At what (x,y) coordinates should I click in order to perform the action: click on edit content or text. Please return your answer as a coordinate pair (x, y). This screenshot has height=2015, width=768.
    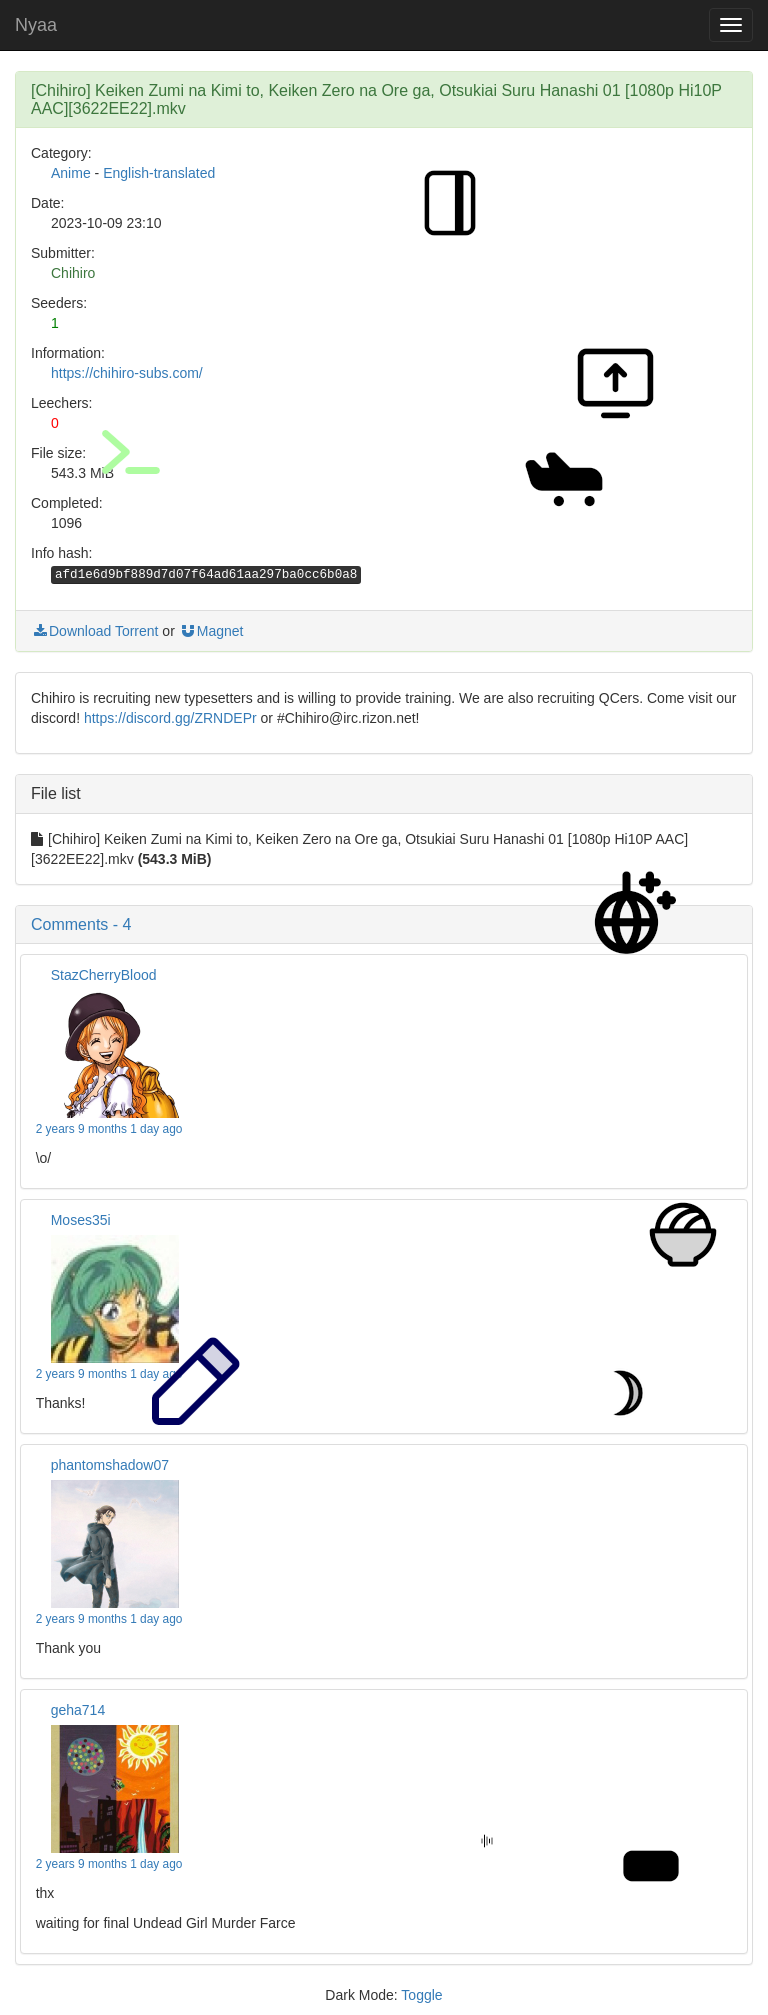
    Looking at the image, I should click on (194, 1383).